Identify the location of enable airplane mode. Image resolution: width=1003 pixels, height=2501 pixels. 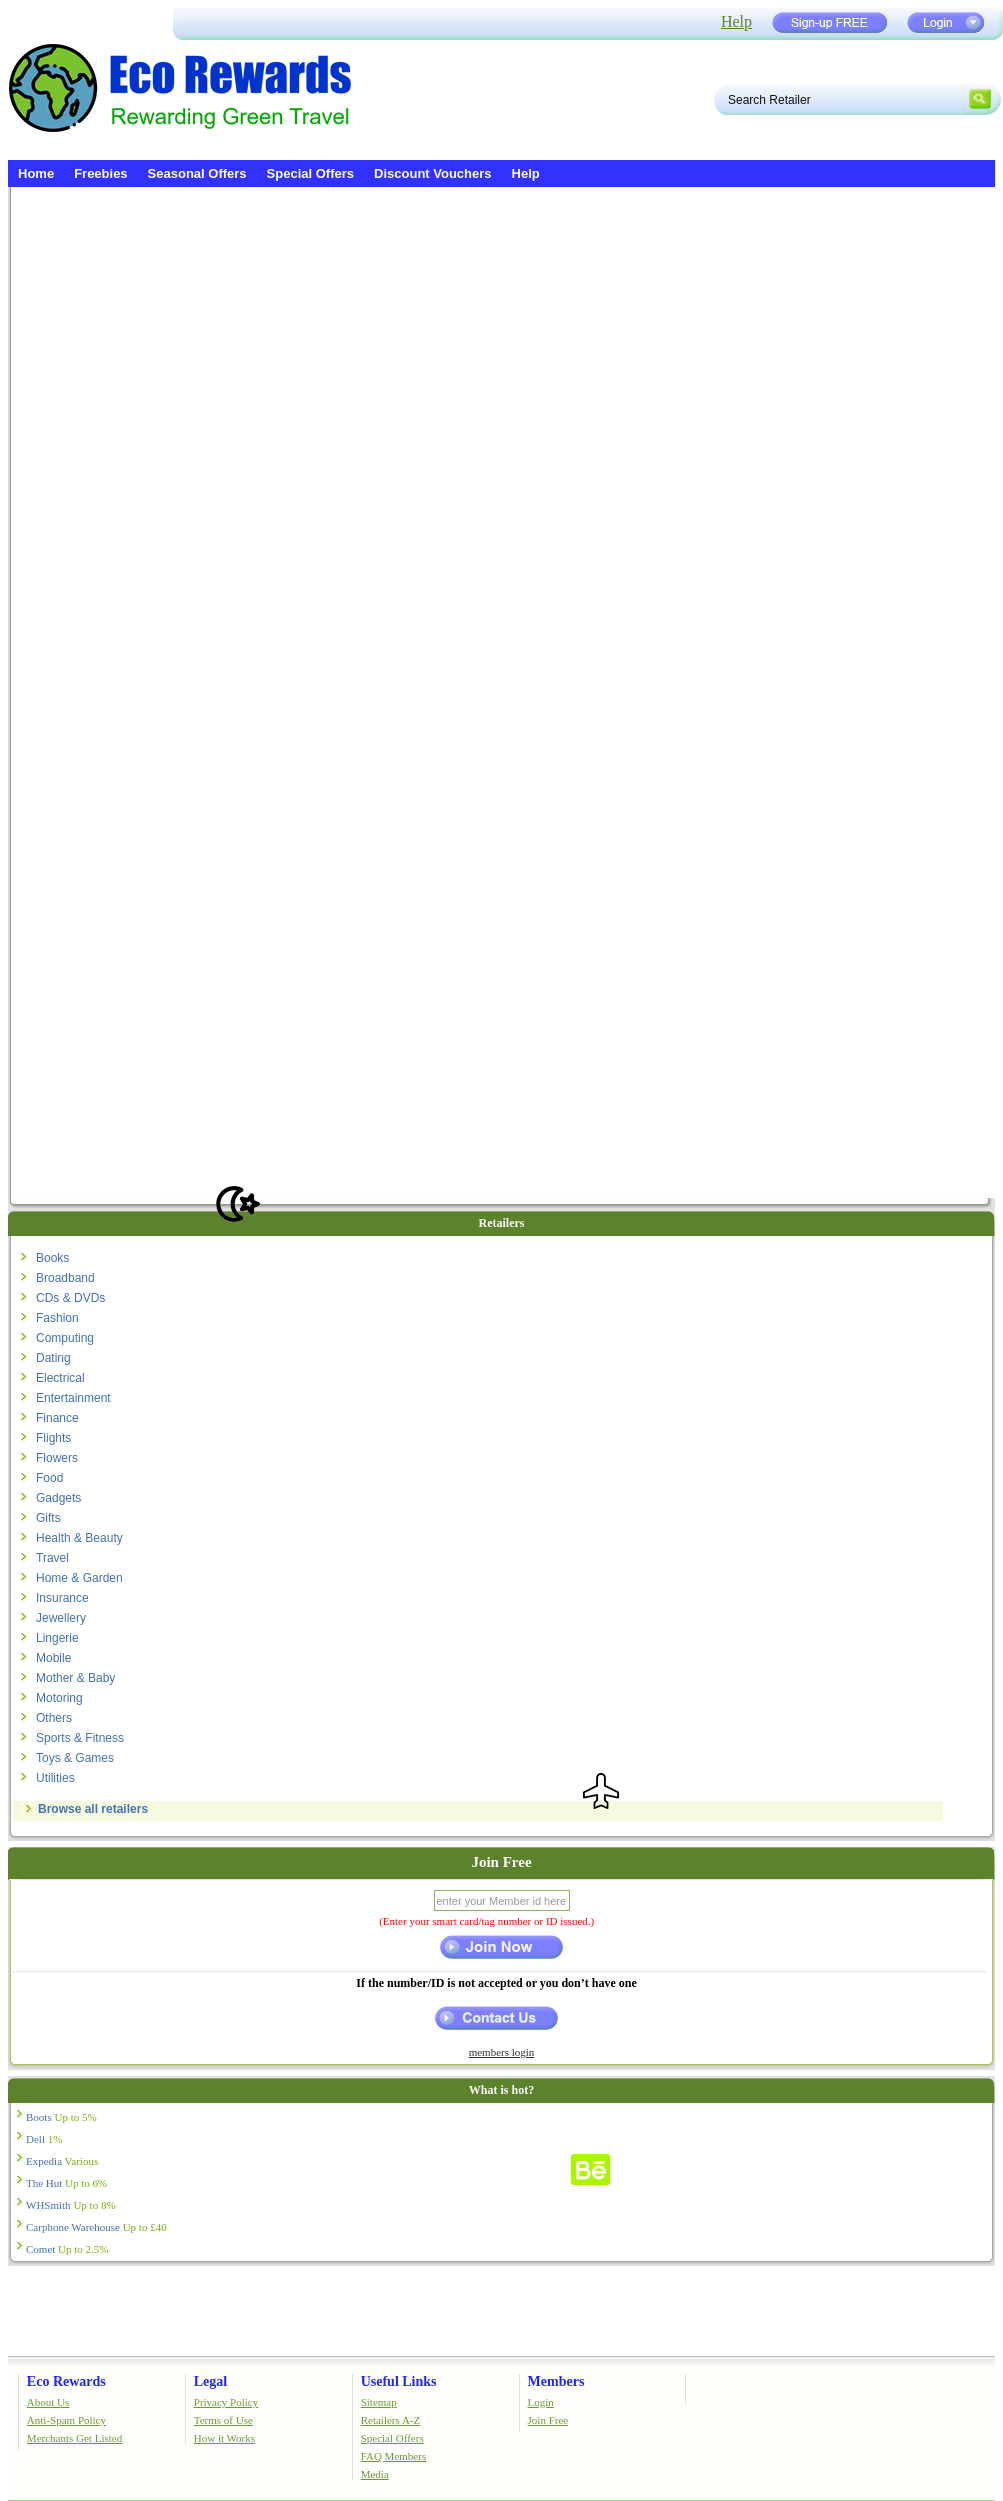
(601, 1791).